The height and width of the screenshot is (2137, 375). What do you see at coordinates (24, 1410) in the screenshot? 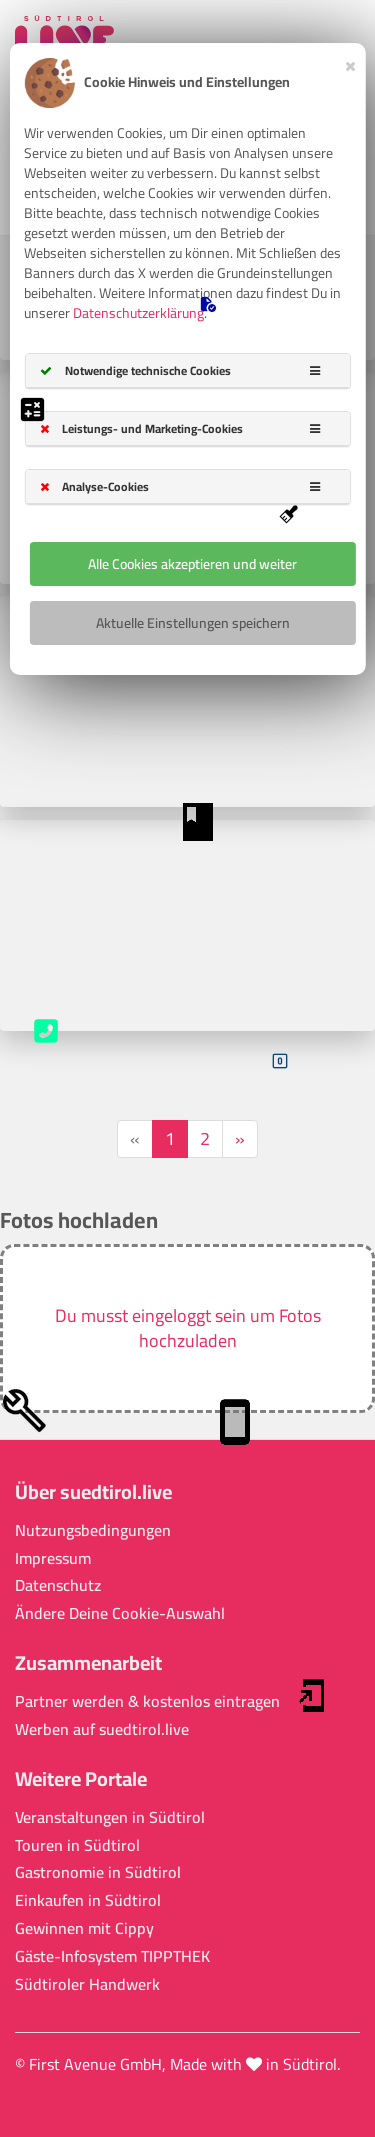
I see `access settings or configuration options` at bounding box center [24, 1410].